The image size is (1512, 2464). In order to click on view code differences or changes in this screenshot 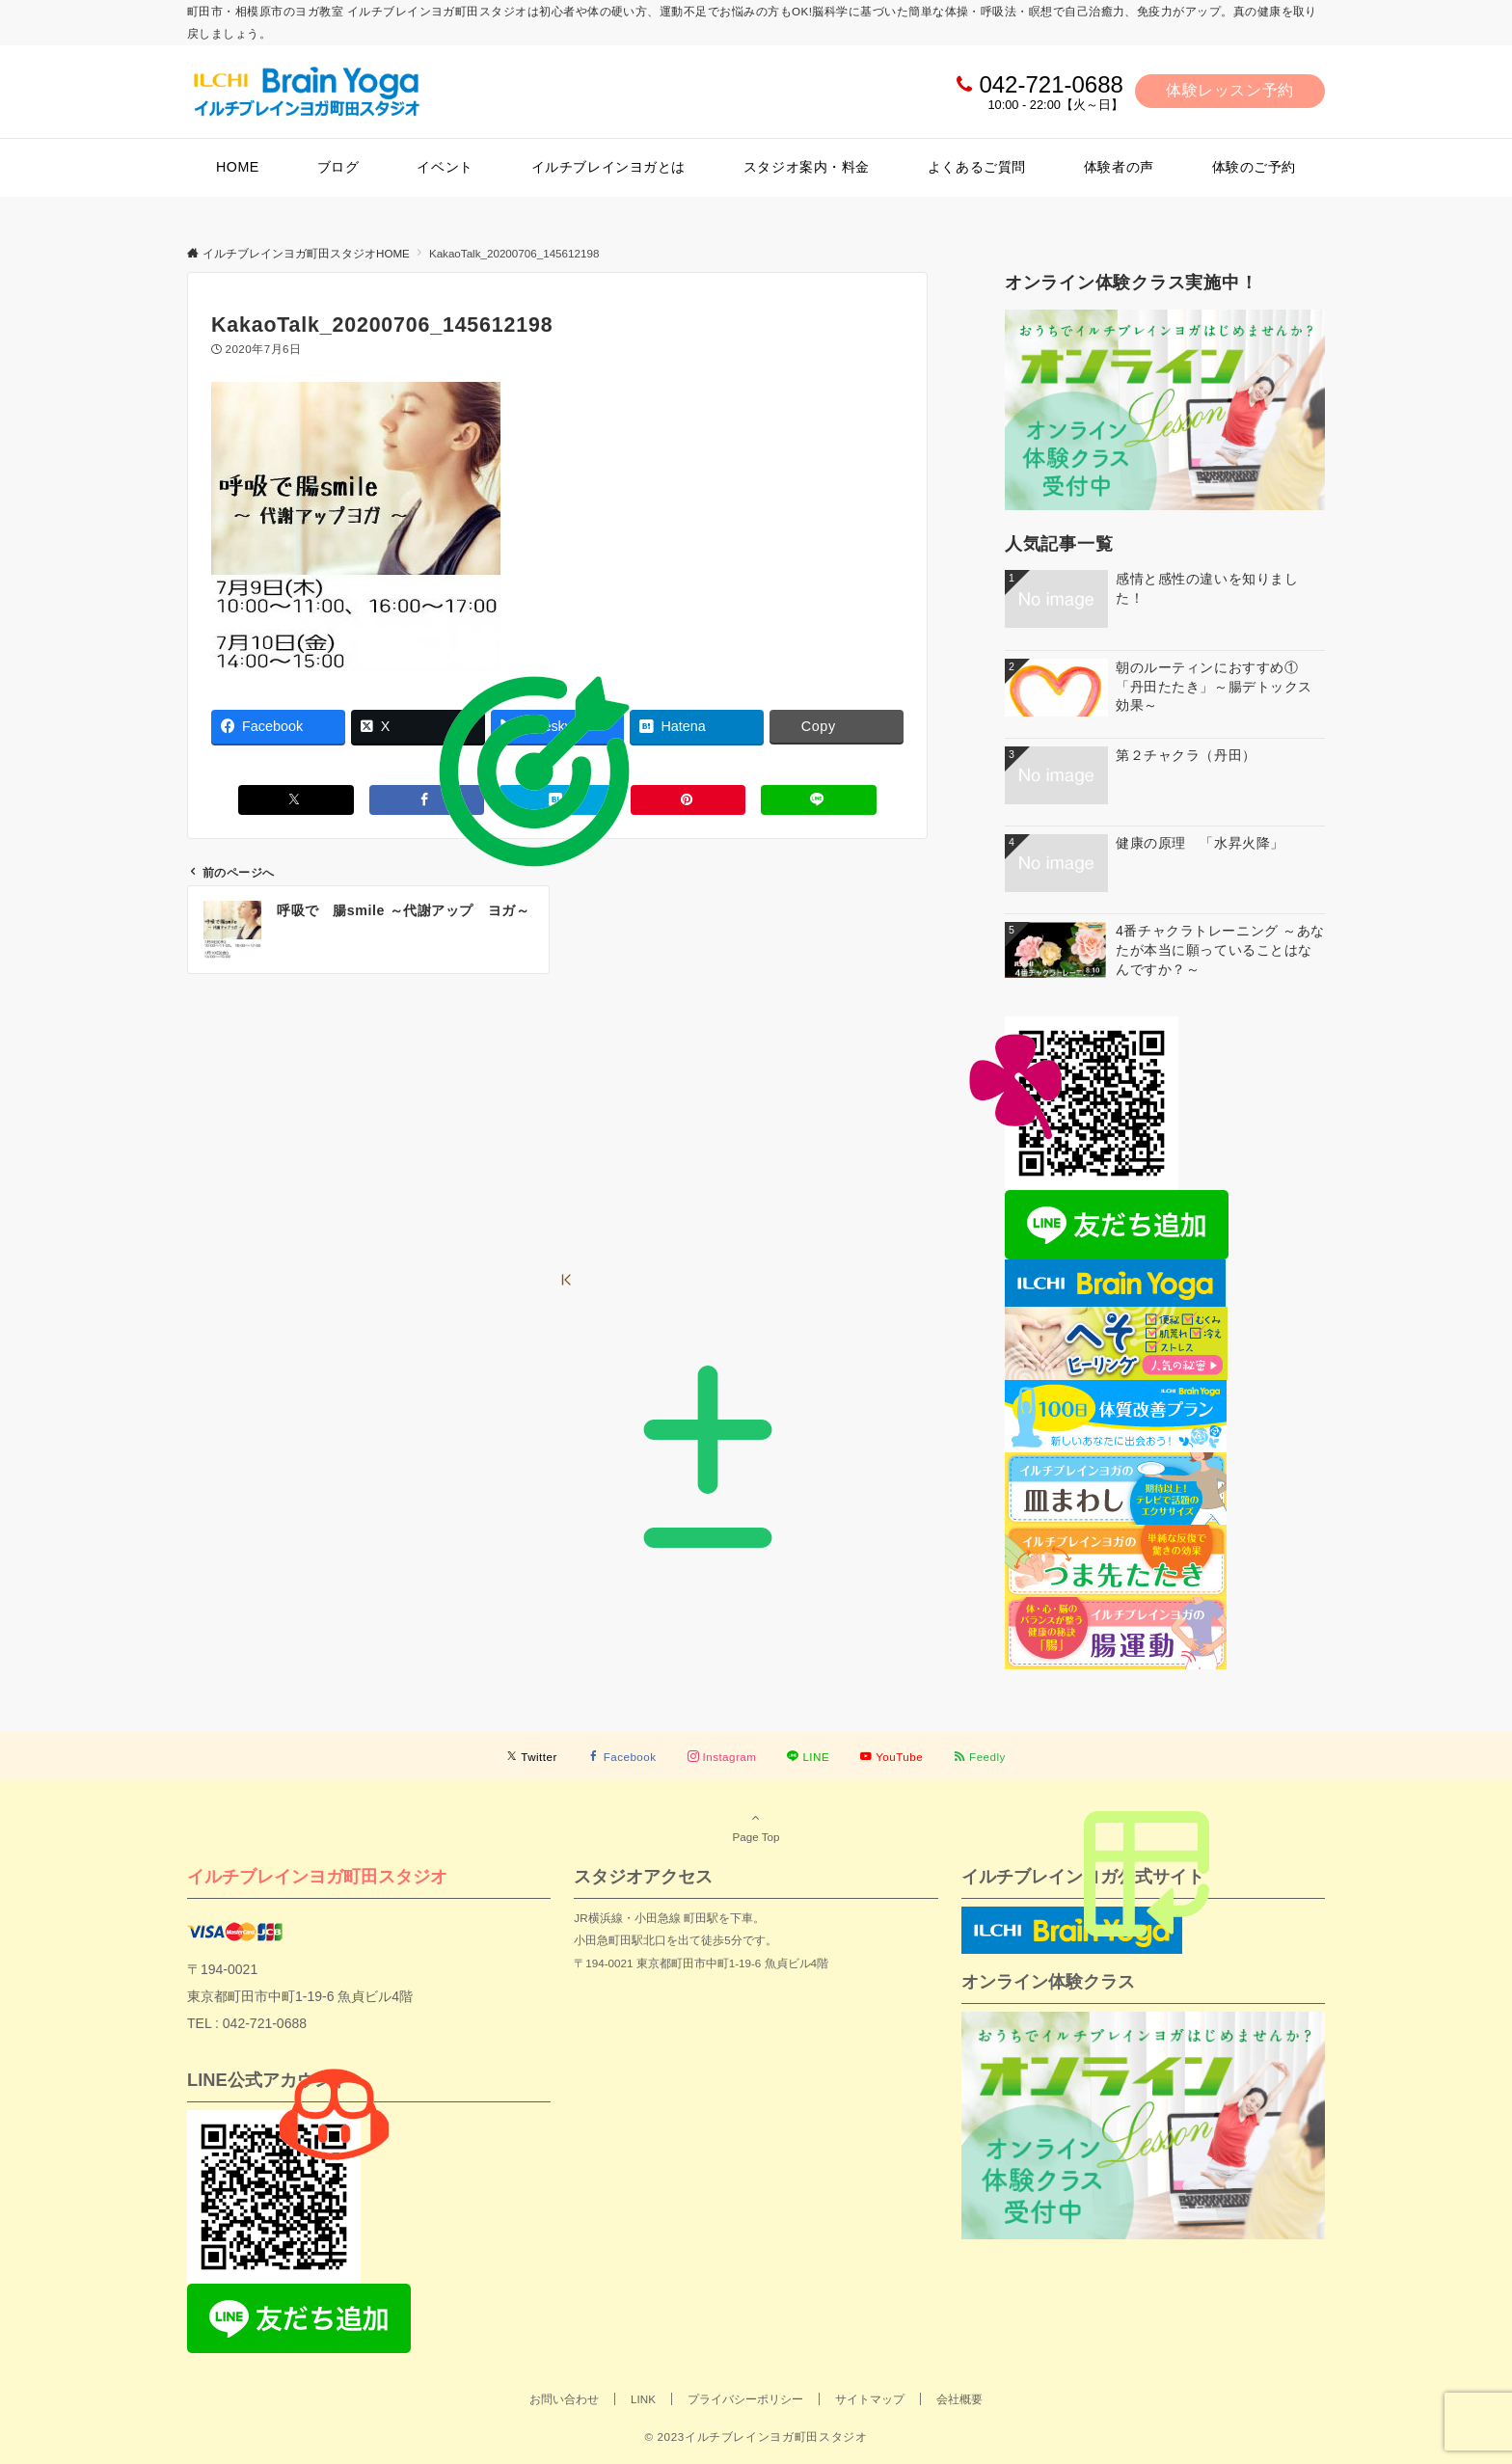, I will do `click(708, 1460)`.